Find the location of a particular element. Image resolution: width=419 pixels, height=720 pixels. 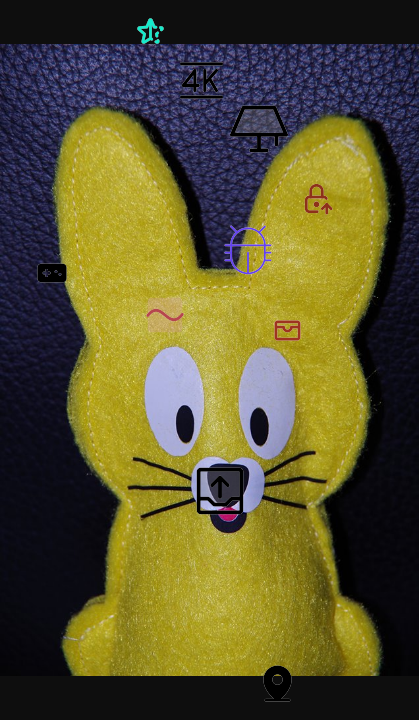

upload or sync secured data is located at coordinates (316, 198).